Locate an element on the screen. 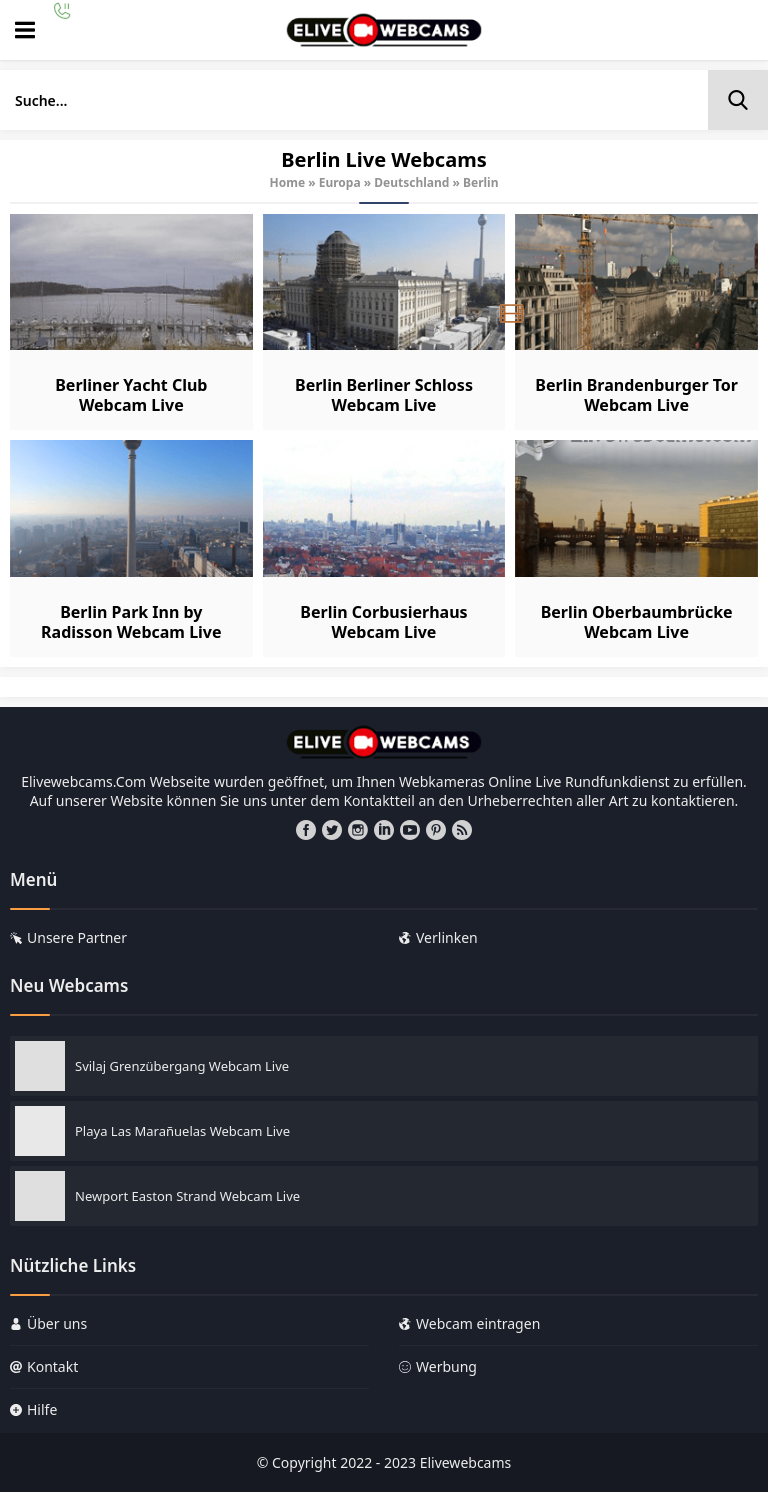 This screenshot has width=768, height=1492. put current call on hold is located at coordinates (62, 10).